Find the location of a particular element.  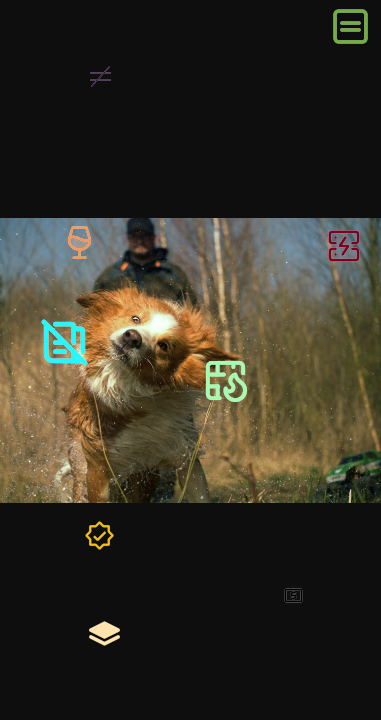

disable news feed notifications is located at coordinates (64, 342).